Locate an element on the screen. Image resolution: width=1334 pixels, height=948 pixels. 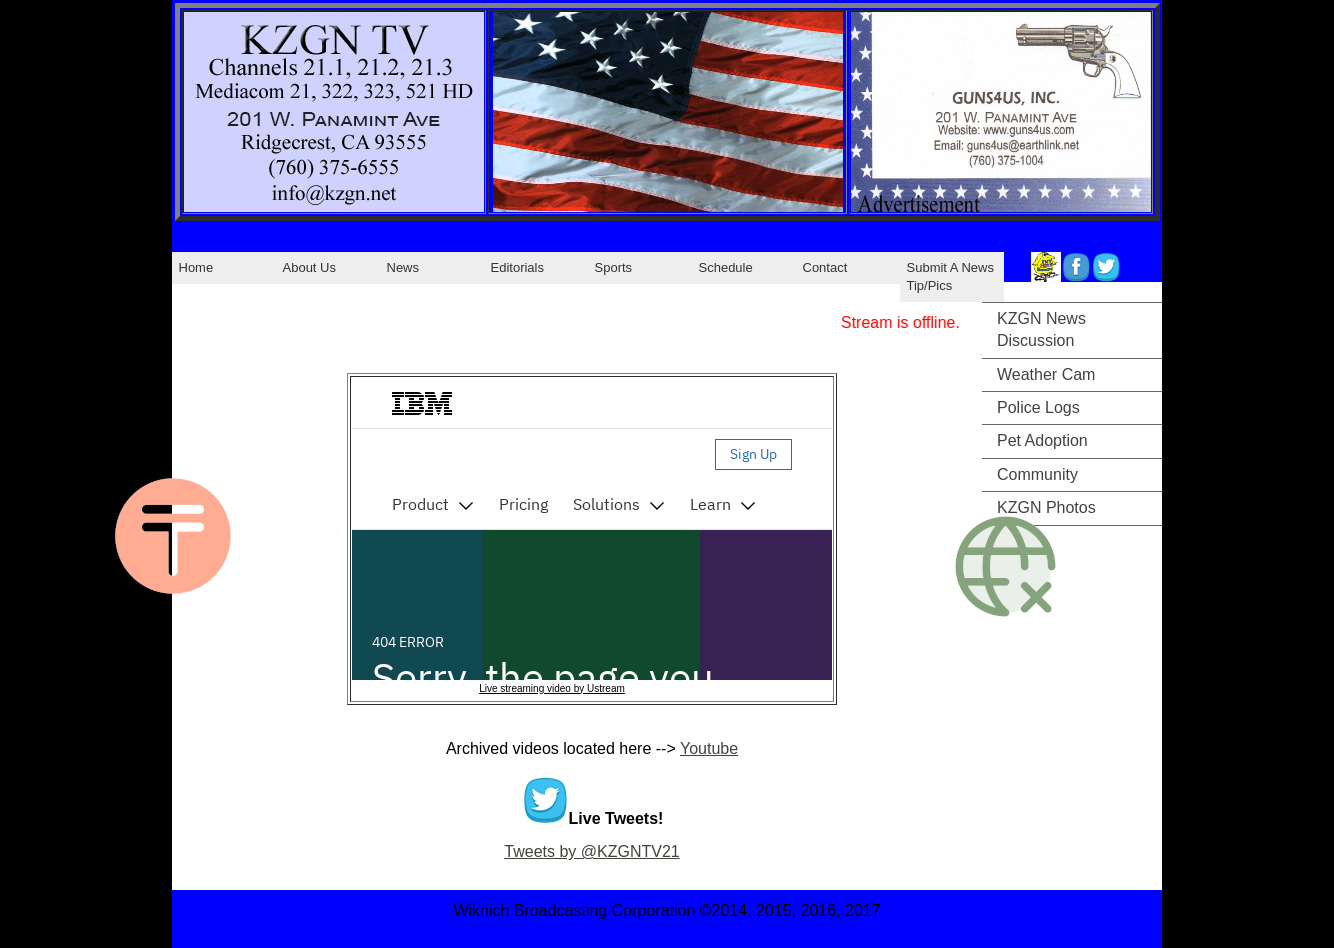
disable internet or web access is located at coordinates (1005, 566).